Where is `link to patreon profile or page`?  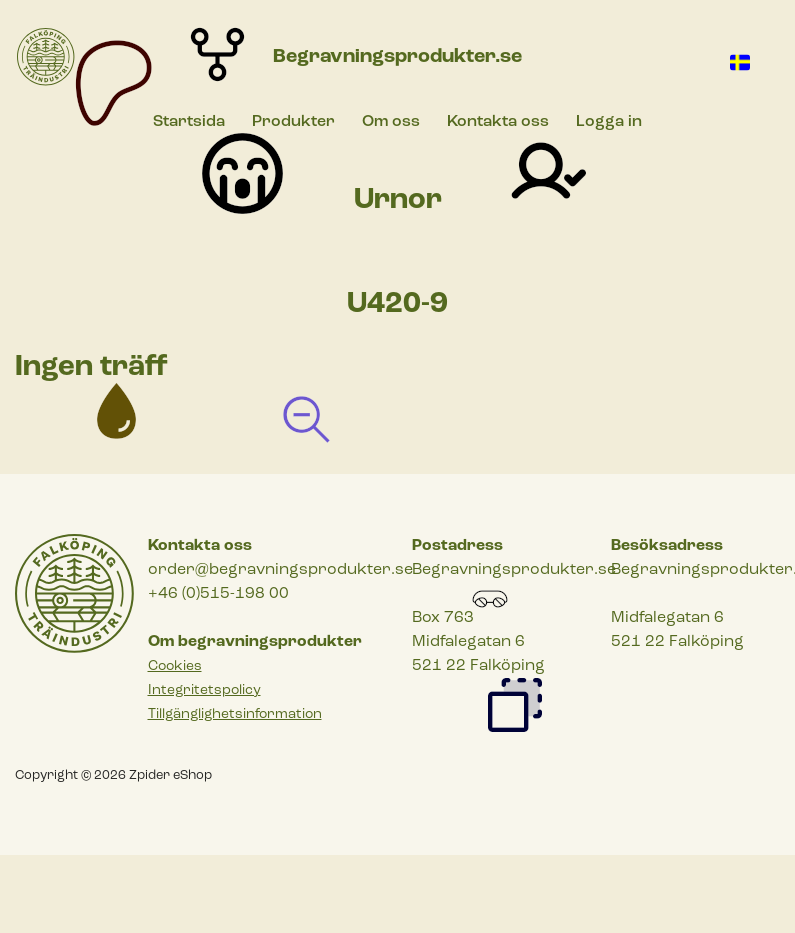 link to patreon profile or page is located at coordinates (110, 81).